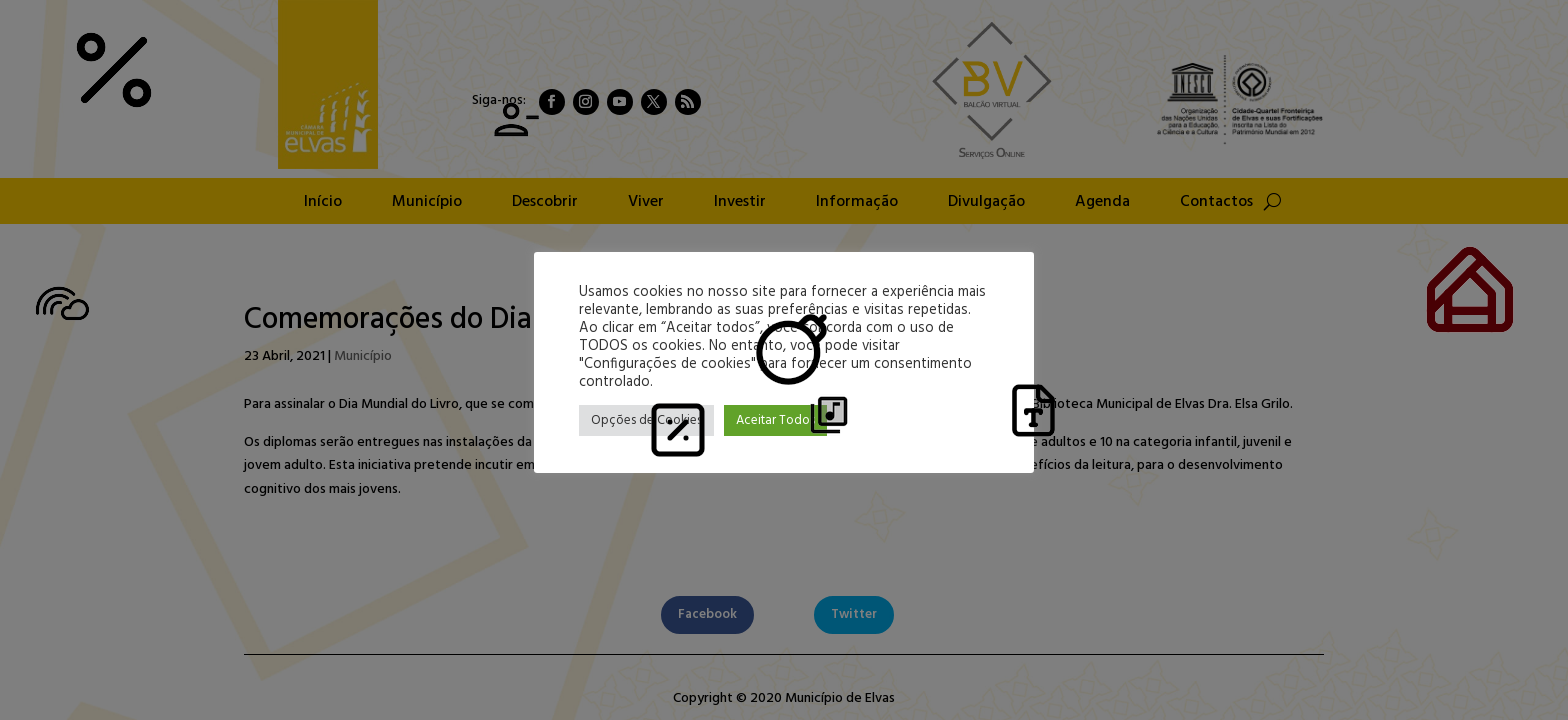  What do you see at coordinates (1033, 410) in the screenshot?
I see `view text or document file type` at bounding box center [1033, 410].